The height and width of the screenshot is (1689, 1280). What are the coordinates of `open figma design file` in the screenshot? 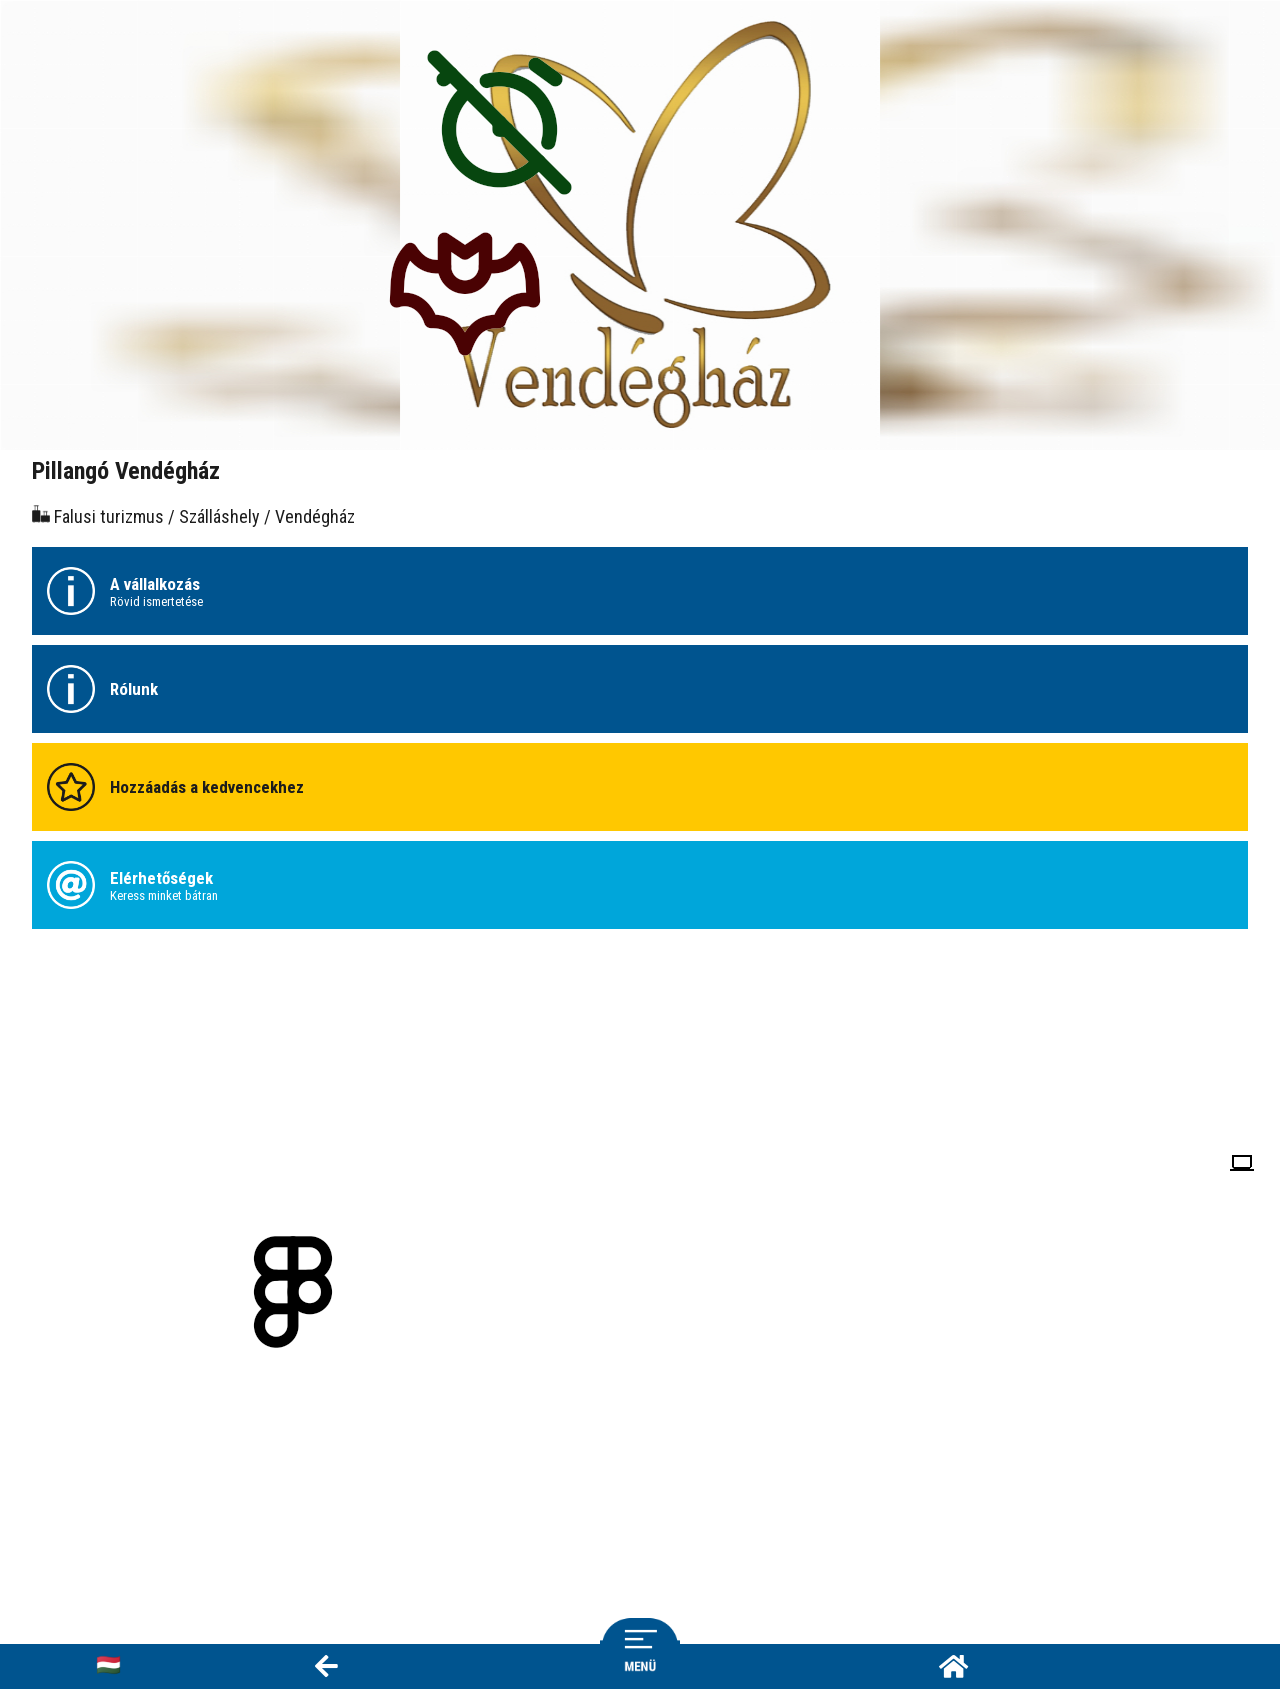 It's located at (293, 1292).